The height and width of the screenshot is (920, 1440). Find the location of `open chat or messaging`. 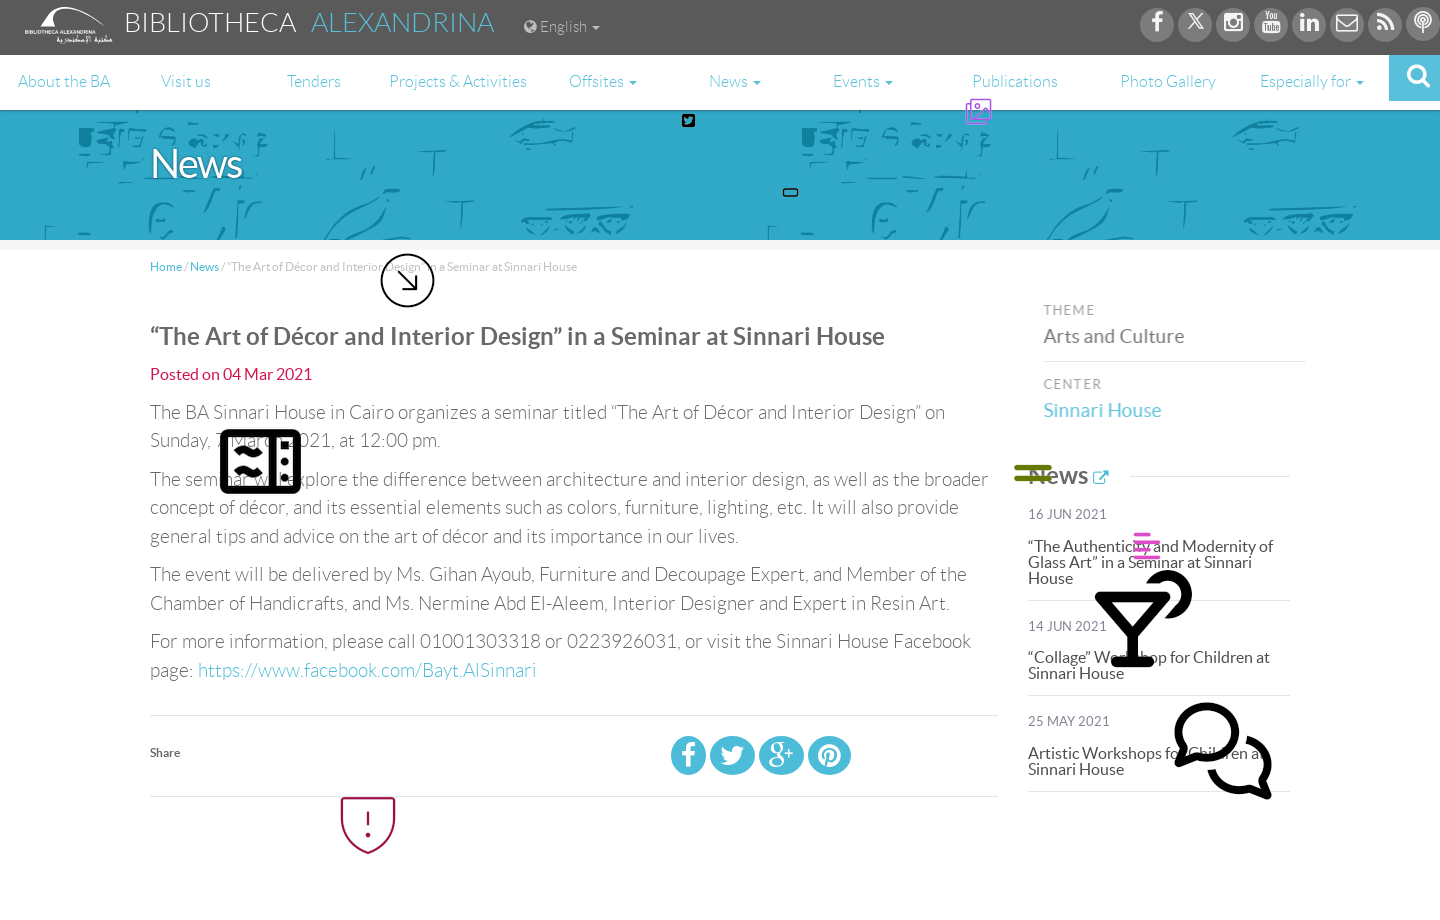

open chat or messaging is located at coordinates (1223, 751).